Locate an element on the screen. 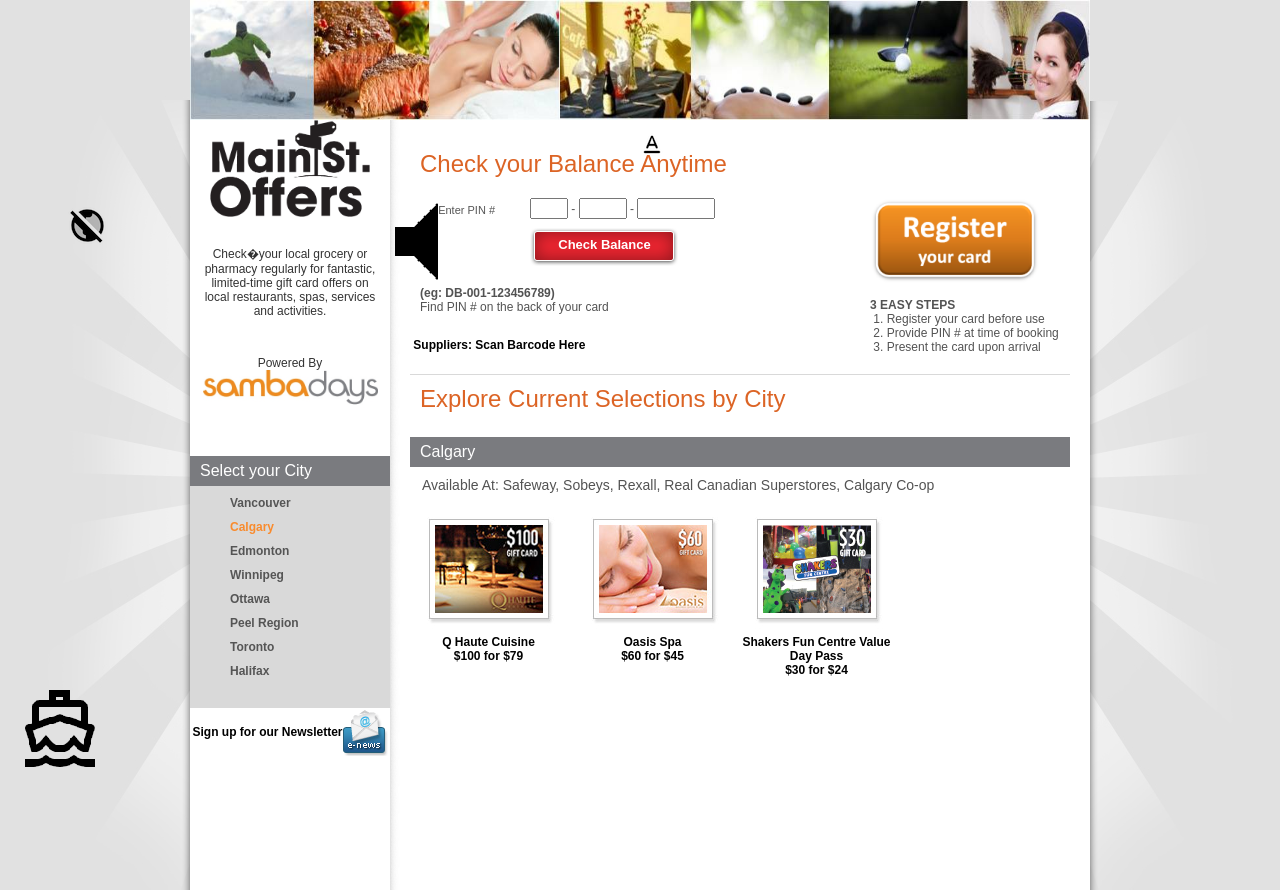 The image size is (1280, 890). change text formatting options is located at coordinates (652, 145).